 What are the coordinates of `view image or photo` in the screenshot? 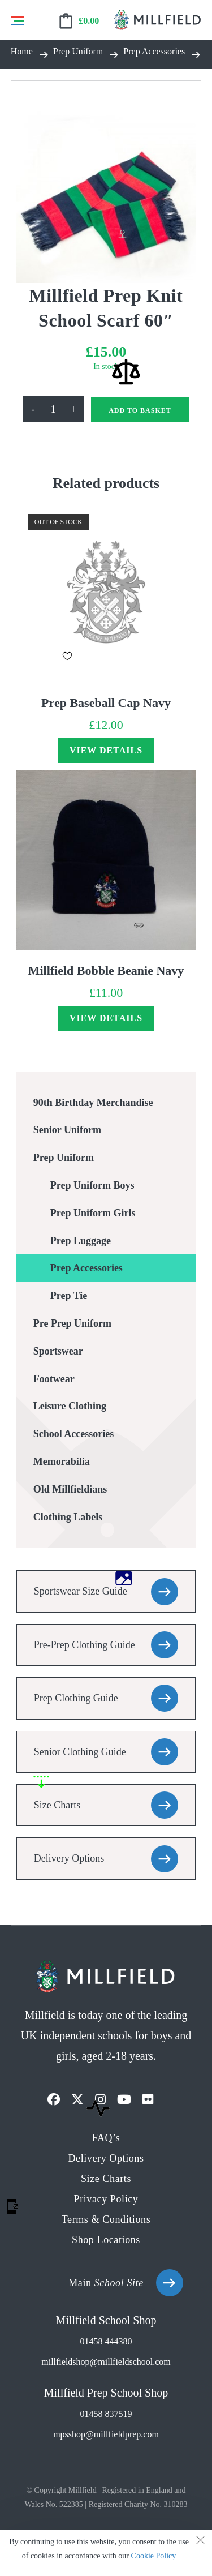 It's located at (124, 1578).